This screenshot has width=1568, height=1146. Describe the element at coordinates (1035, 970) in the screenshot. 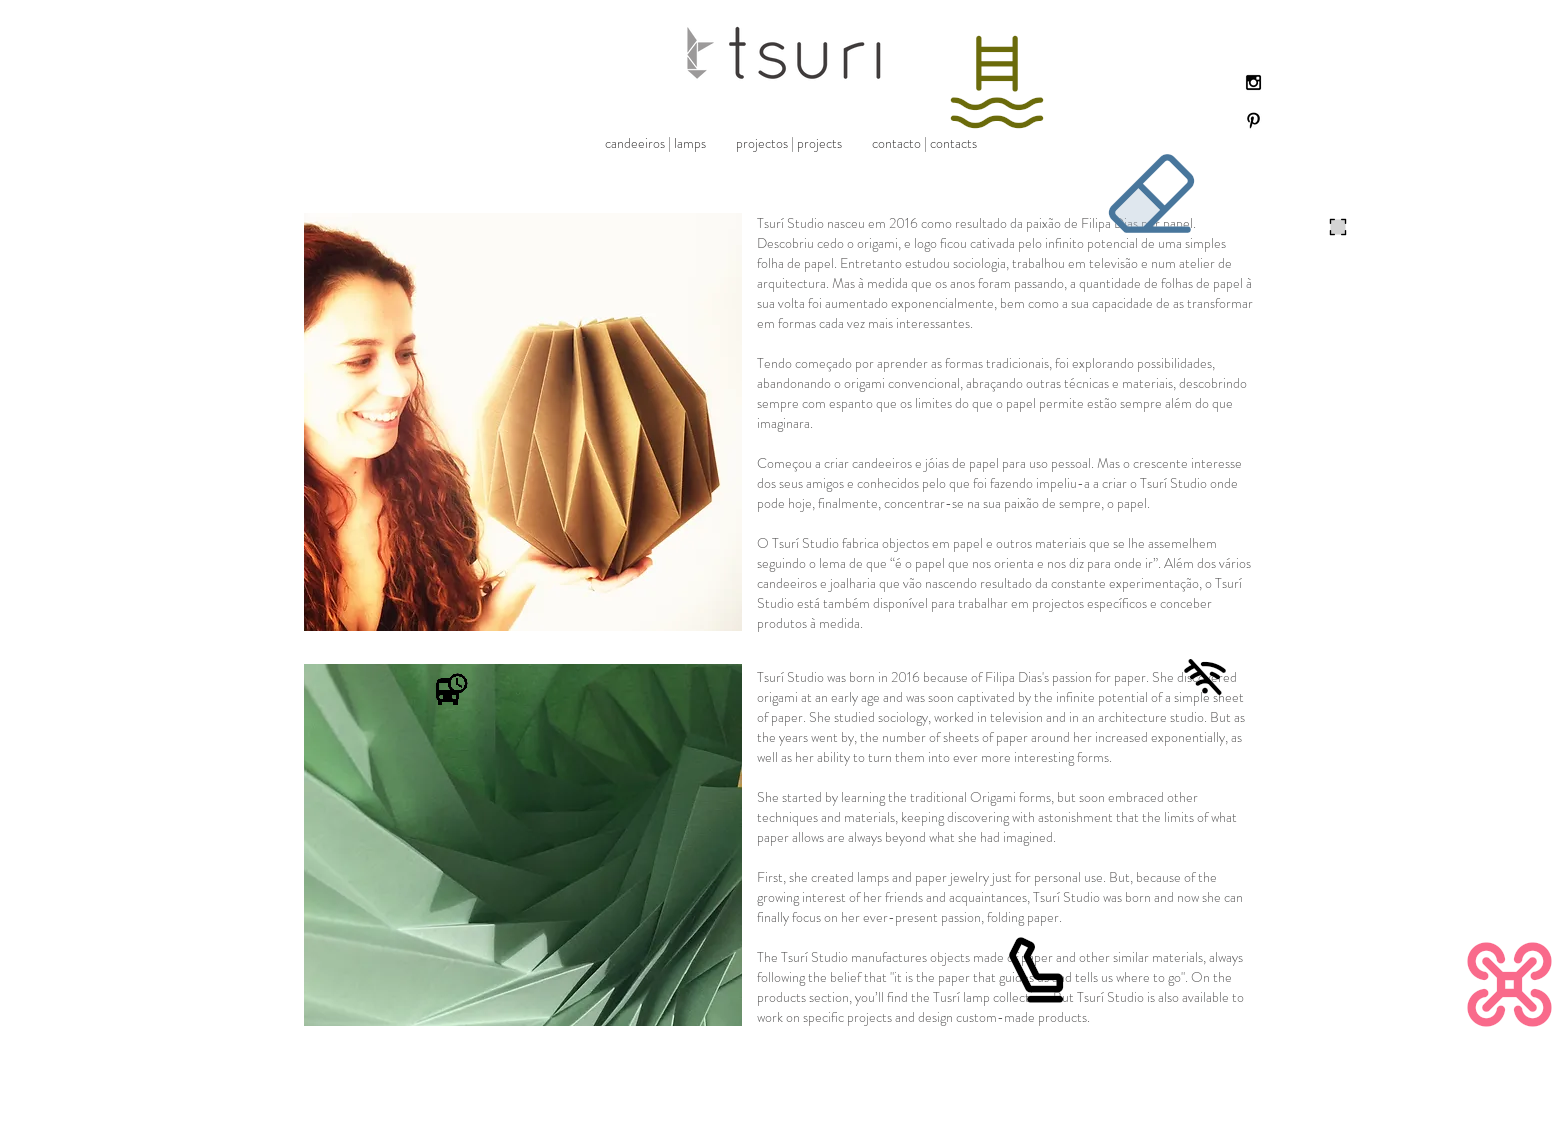

I see `select or reserve a seat` at that location.